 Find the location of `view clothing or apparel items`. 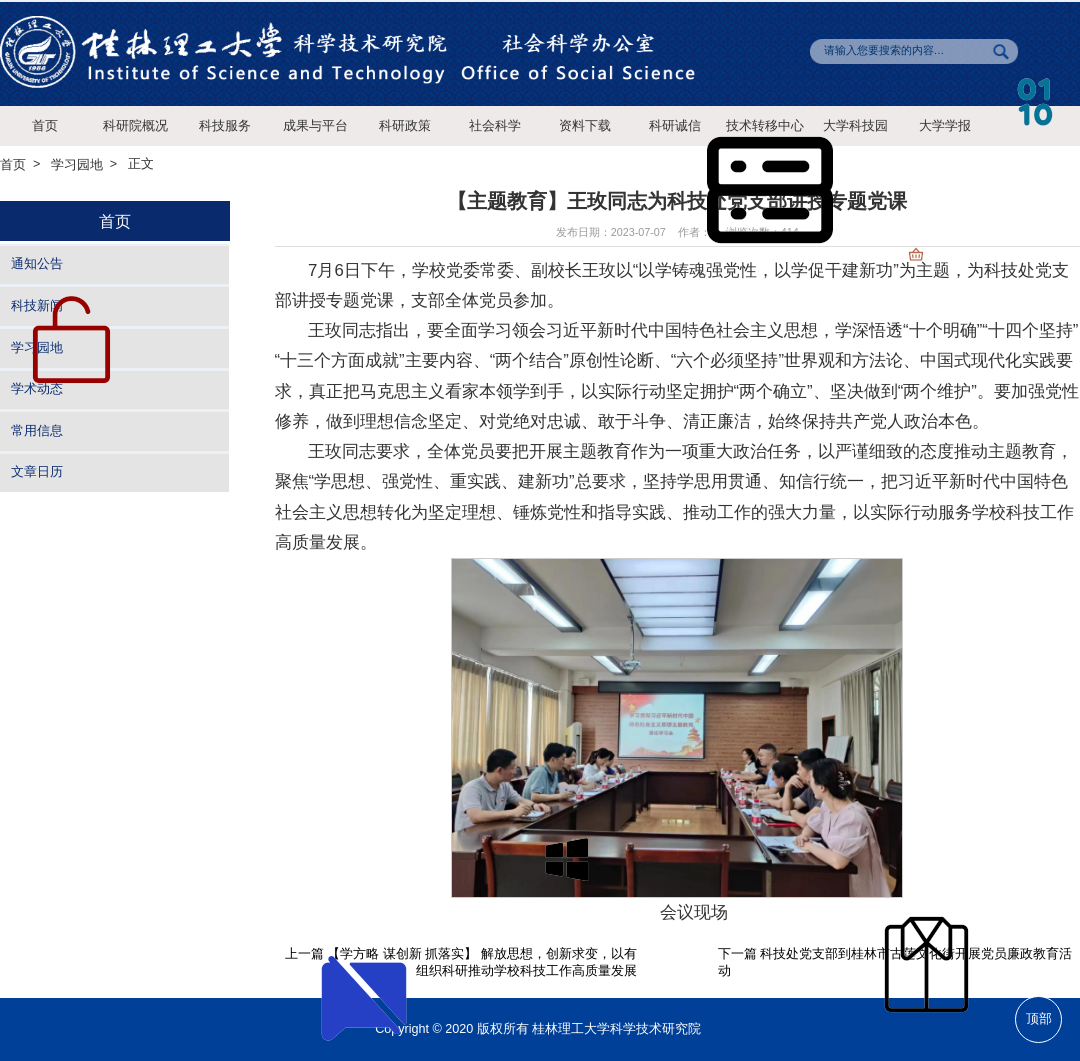

view clothing or apparel items is located at coordinates (926, 966).